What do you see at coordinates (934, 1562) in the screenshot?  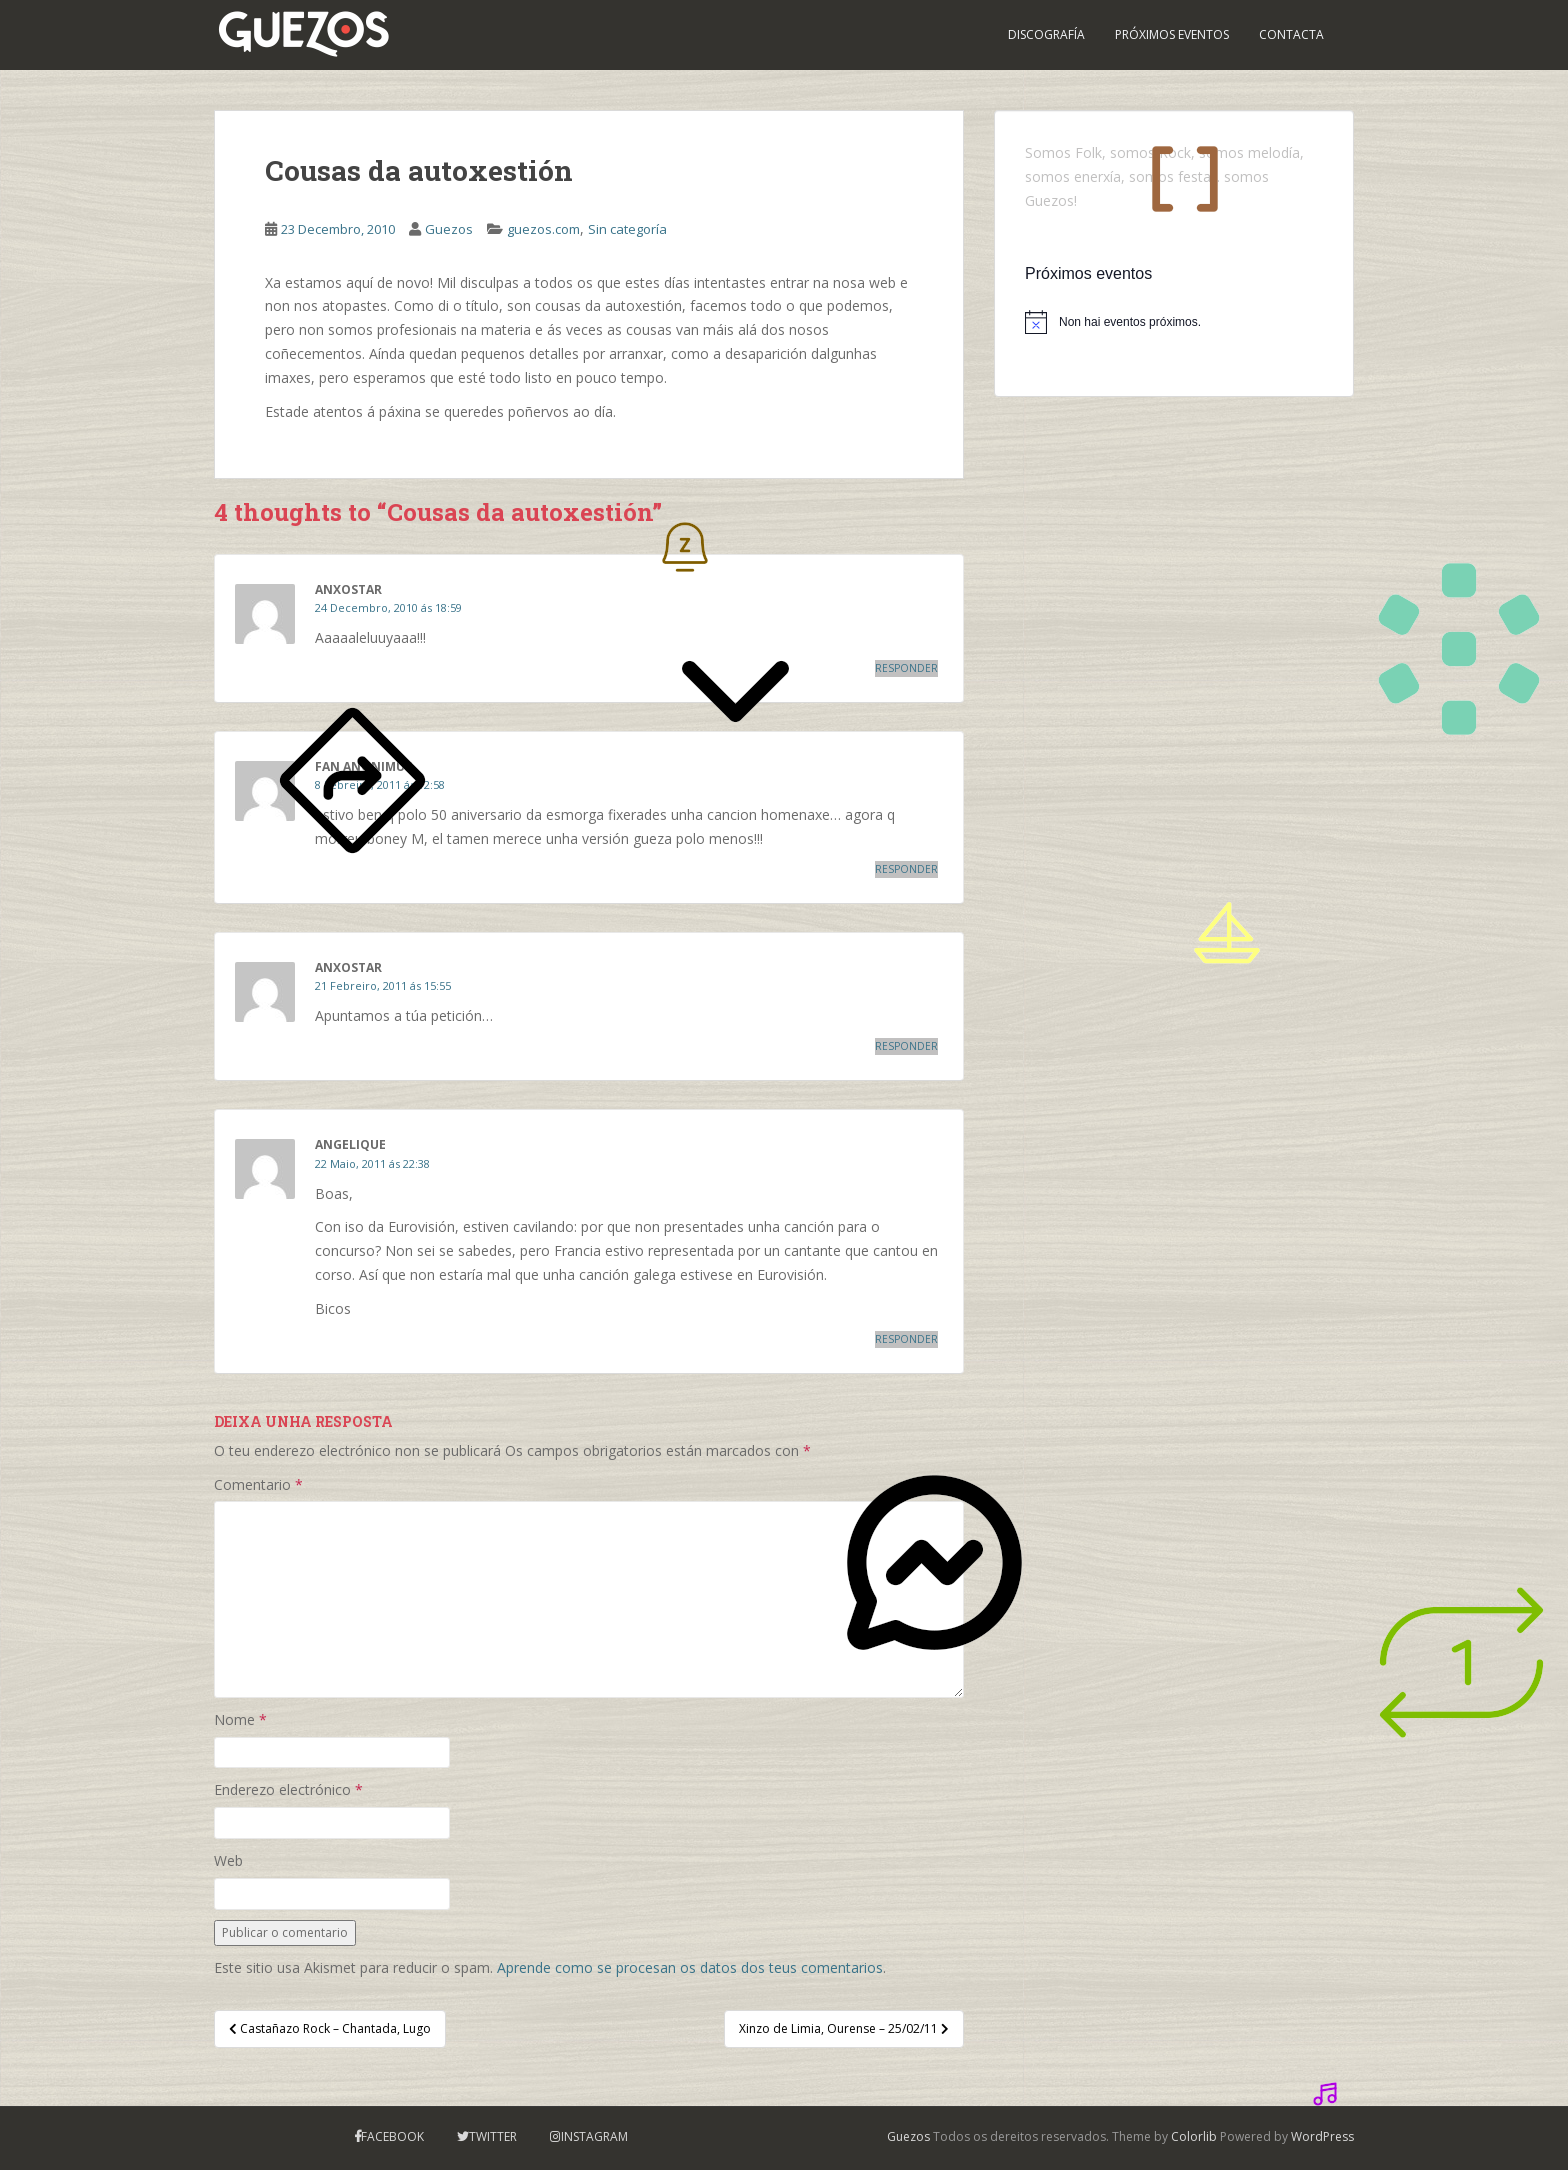 I see `open Facebook Messenger app` at bounding box center [934, 1562].